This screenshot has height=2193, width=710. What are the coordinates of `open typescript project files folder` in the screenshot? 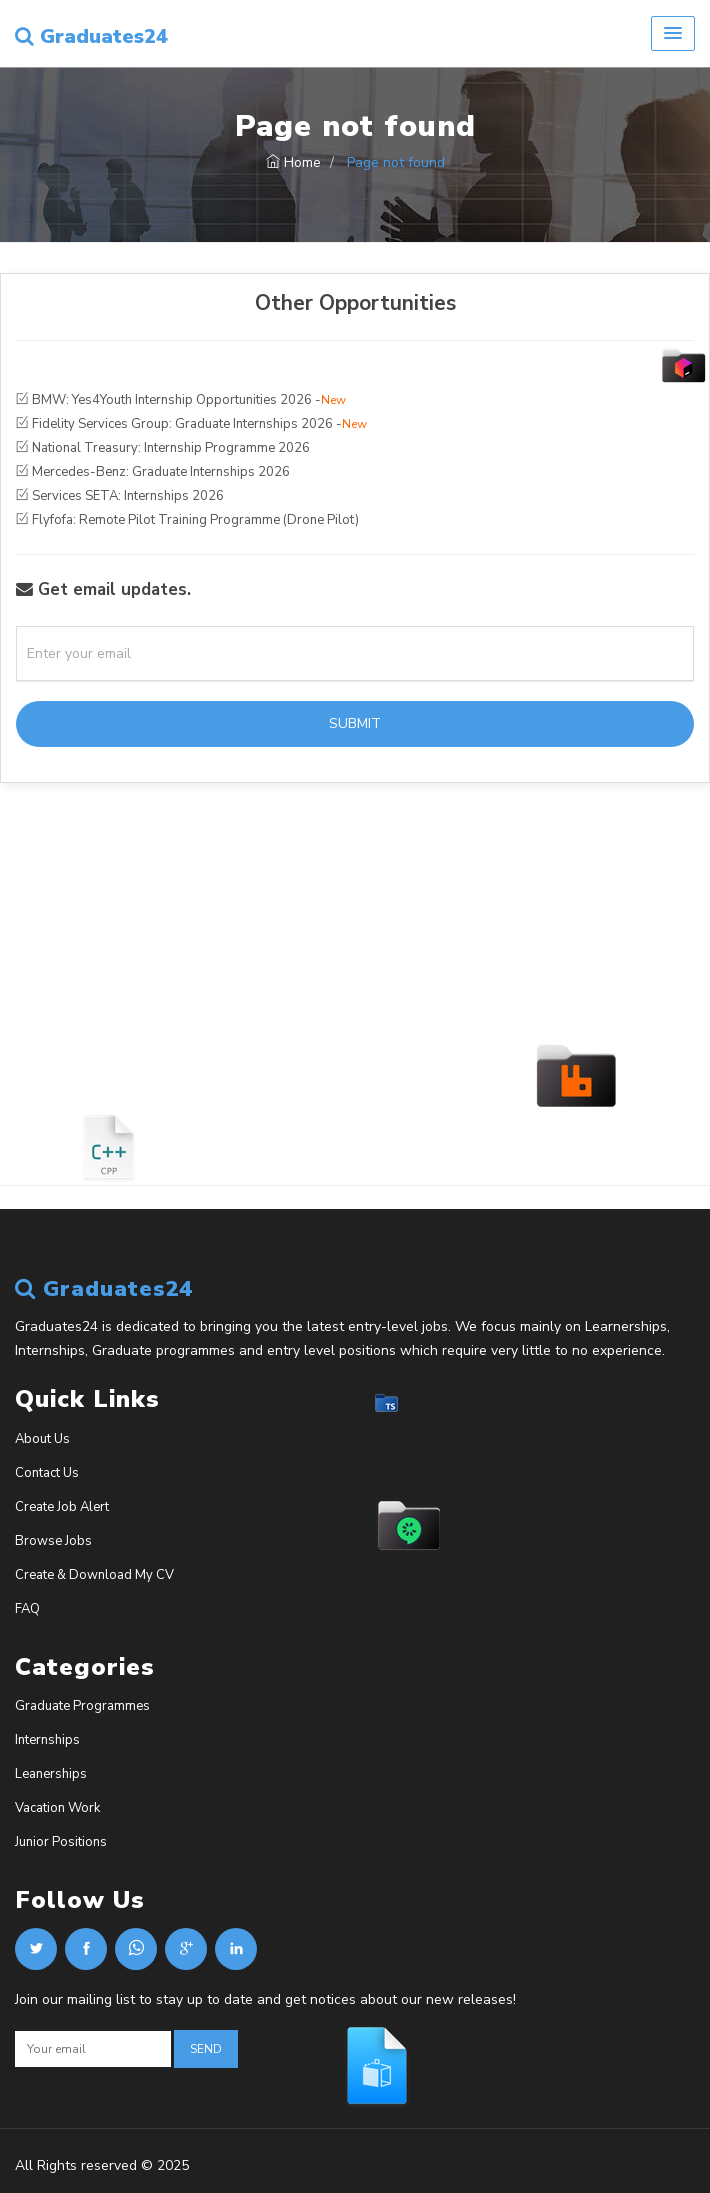 It's located at (386, 1403).